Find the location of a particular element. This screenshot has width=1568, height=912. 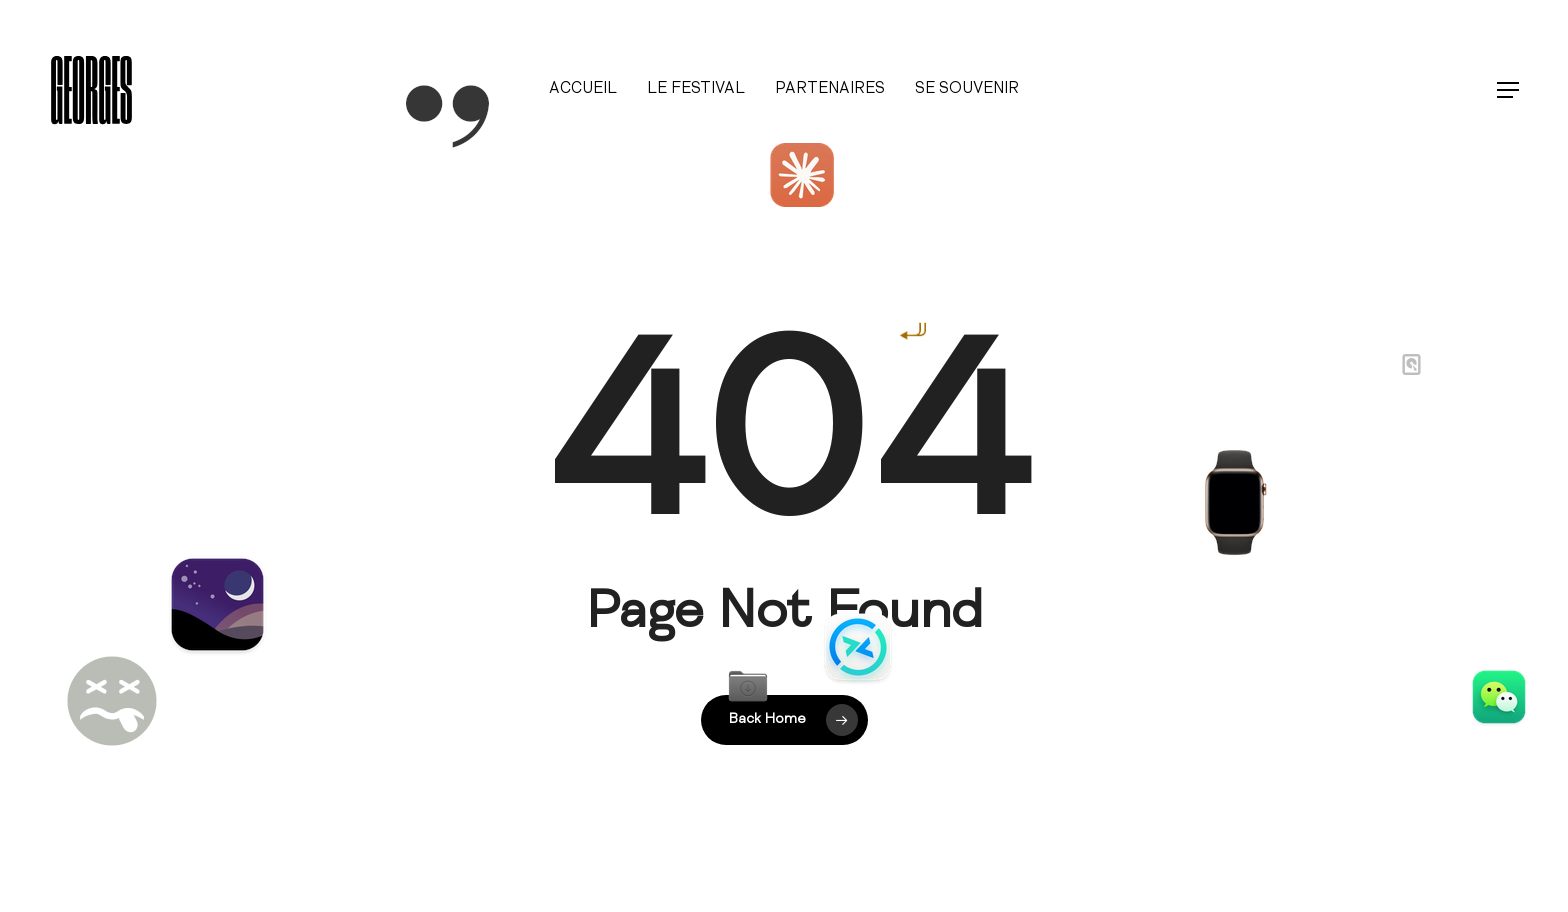

reply to all recipients of an email is located at coordinates (912, 329).